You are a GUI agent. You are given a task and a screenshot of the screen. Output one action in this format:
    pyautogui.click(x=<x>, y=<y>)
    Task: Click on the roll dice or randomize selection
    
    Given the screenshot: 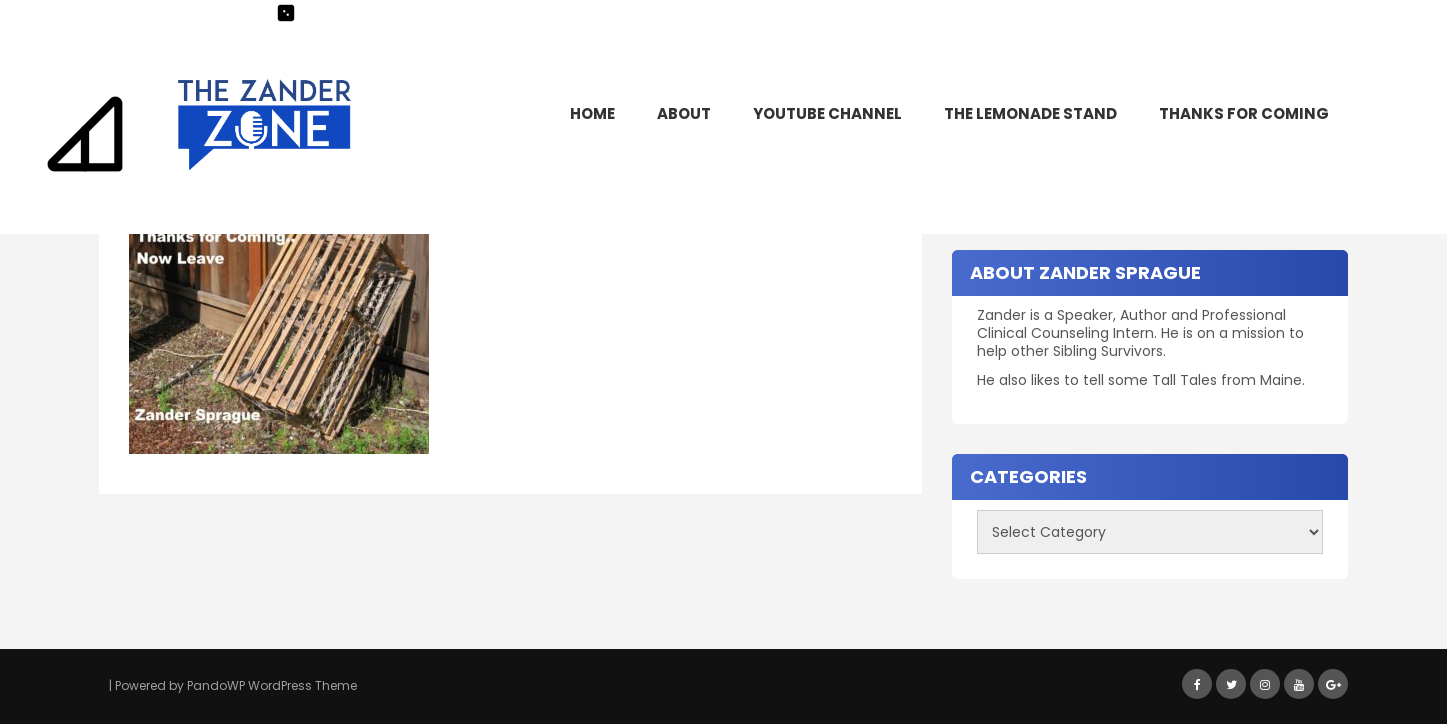 What is the action you would take?
    pyautogui.click(x=286, y=13)
    